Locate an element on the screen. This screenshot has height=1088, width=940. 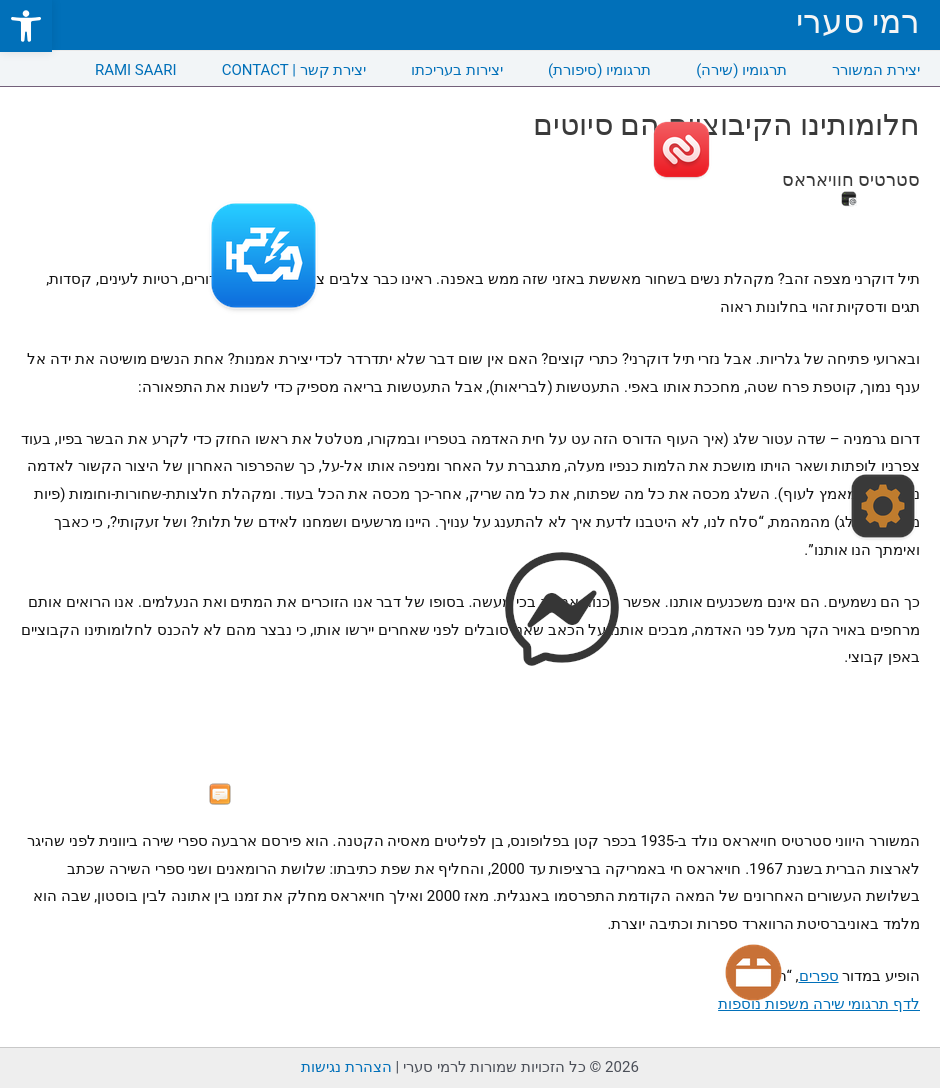
open the messaging or chat app is located at coordinates (220, 794).